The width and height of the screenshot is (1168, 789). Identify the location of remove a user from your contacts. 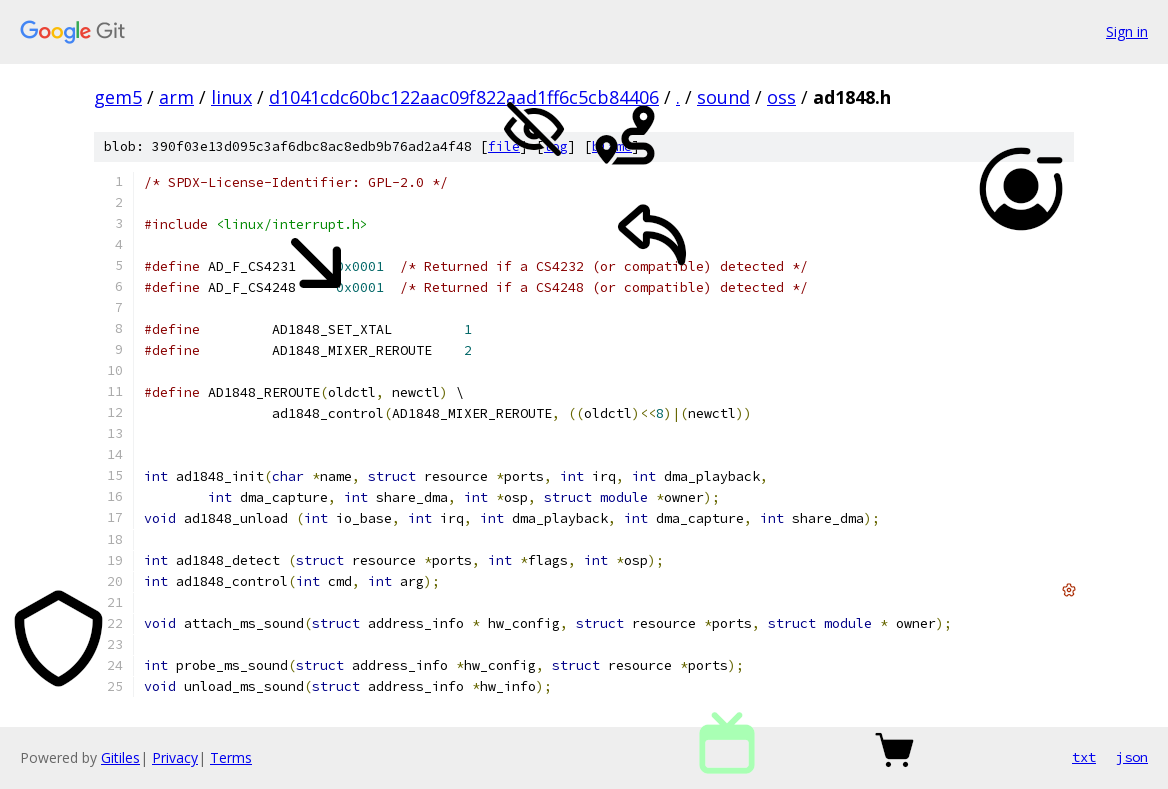
(1021, 189).